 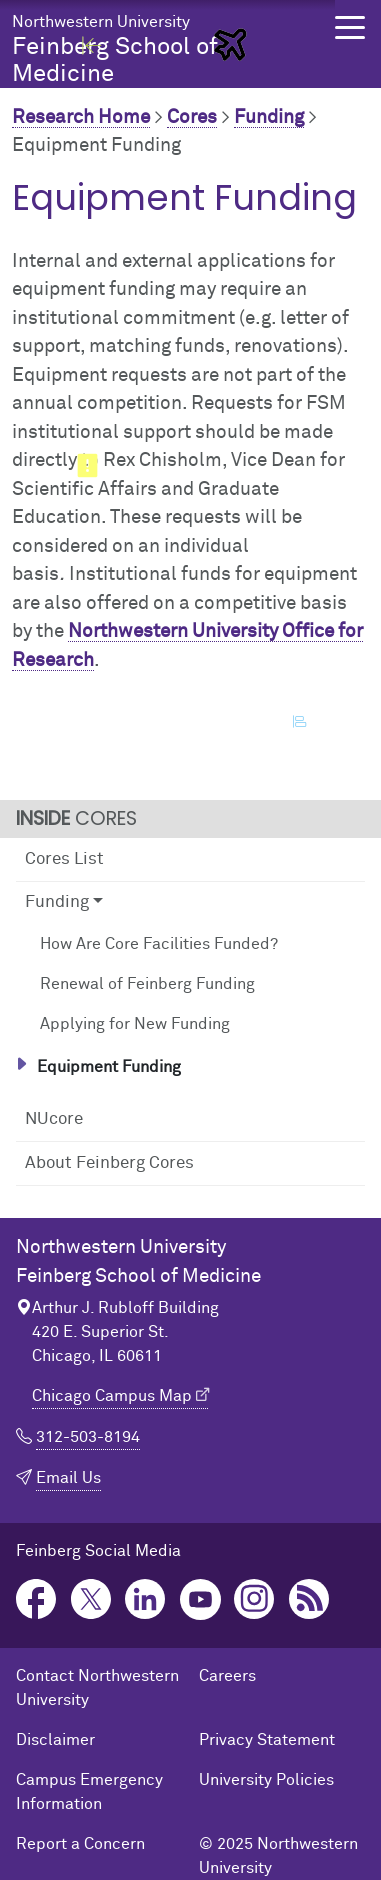 What do you see at coordinates (231, 44) in the screenshot?
I see `enable airplane mode` at bounding box center [231, 44].